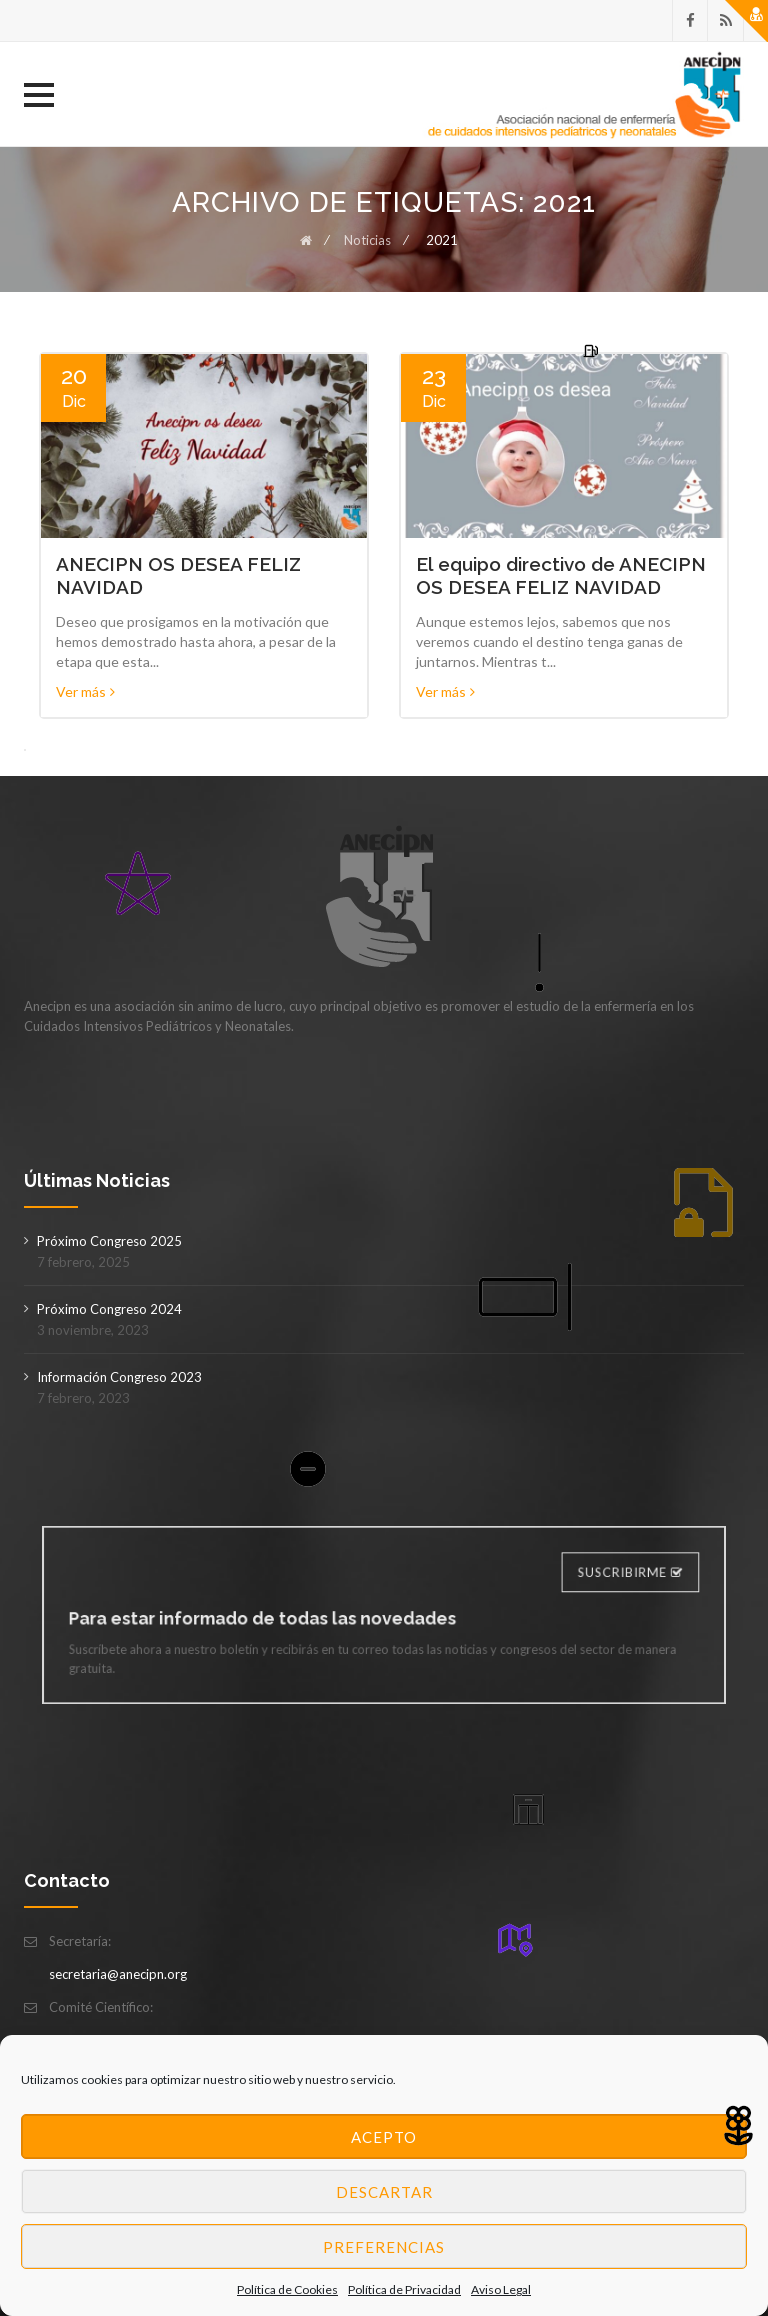  What do you see at coordinates (527, 1297) in the screenshot?
I see `align content to the right` at bounding box center [527, 1297].